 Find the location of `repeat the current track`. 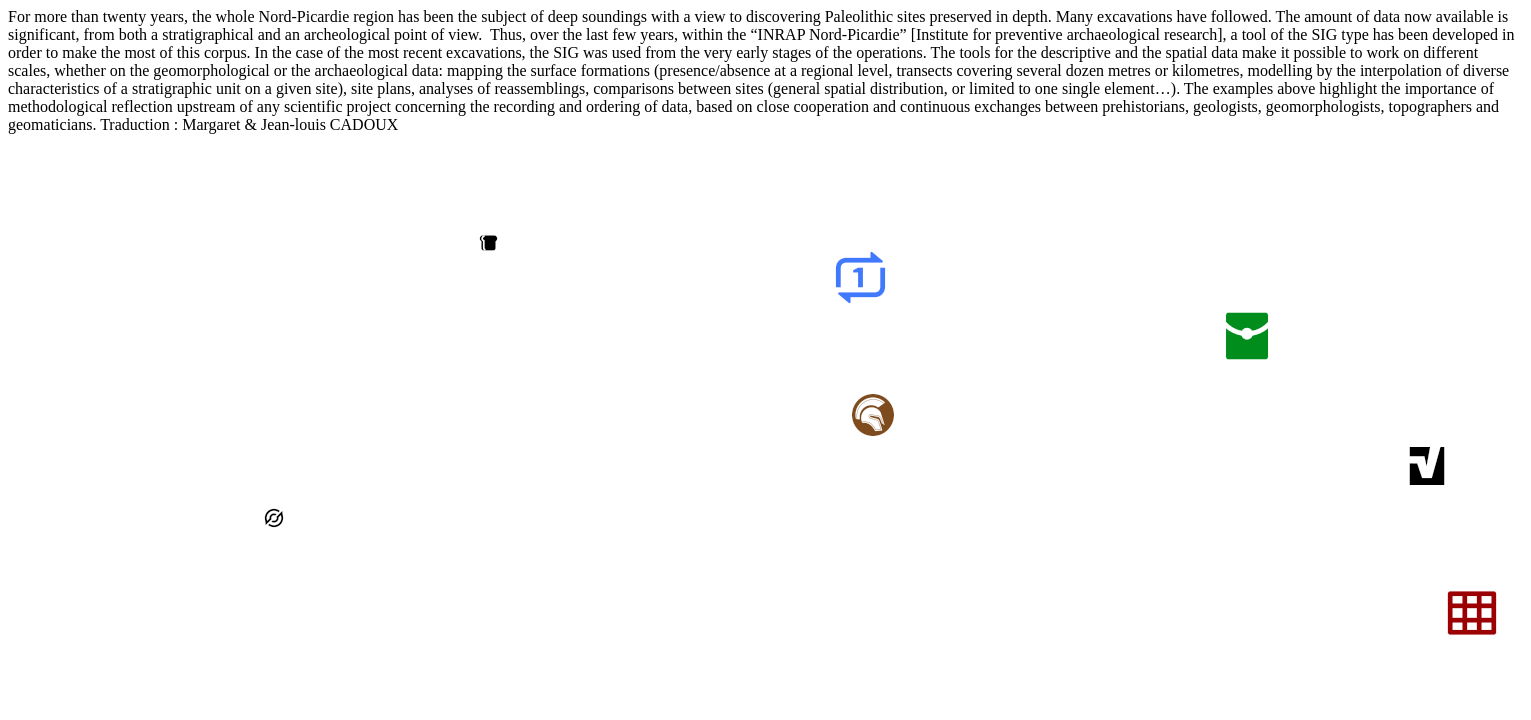

repeat the current track is located at coordinates (860, 277).